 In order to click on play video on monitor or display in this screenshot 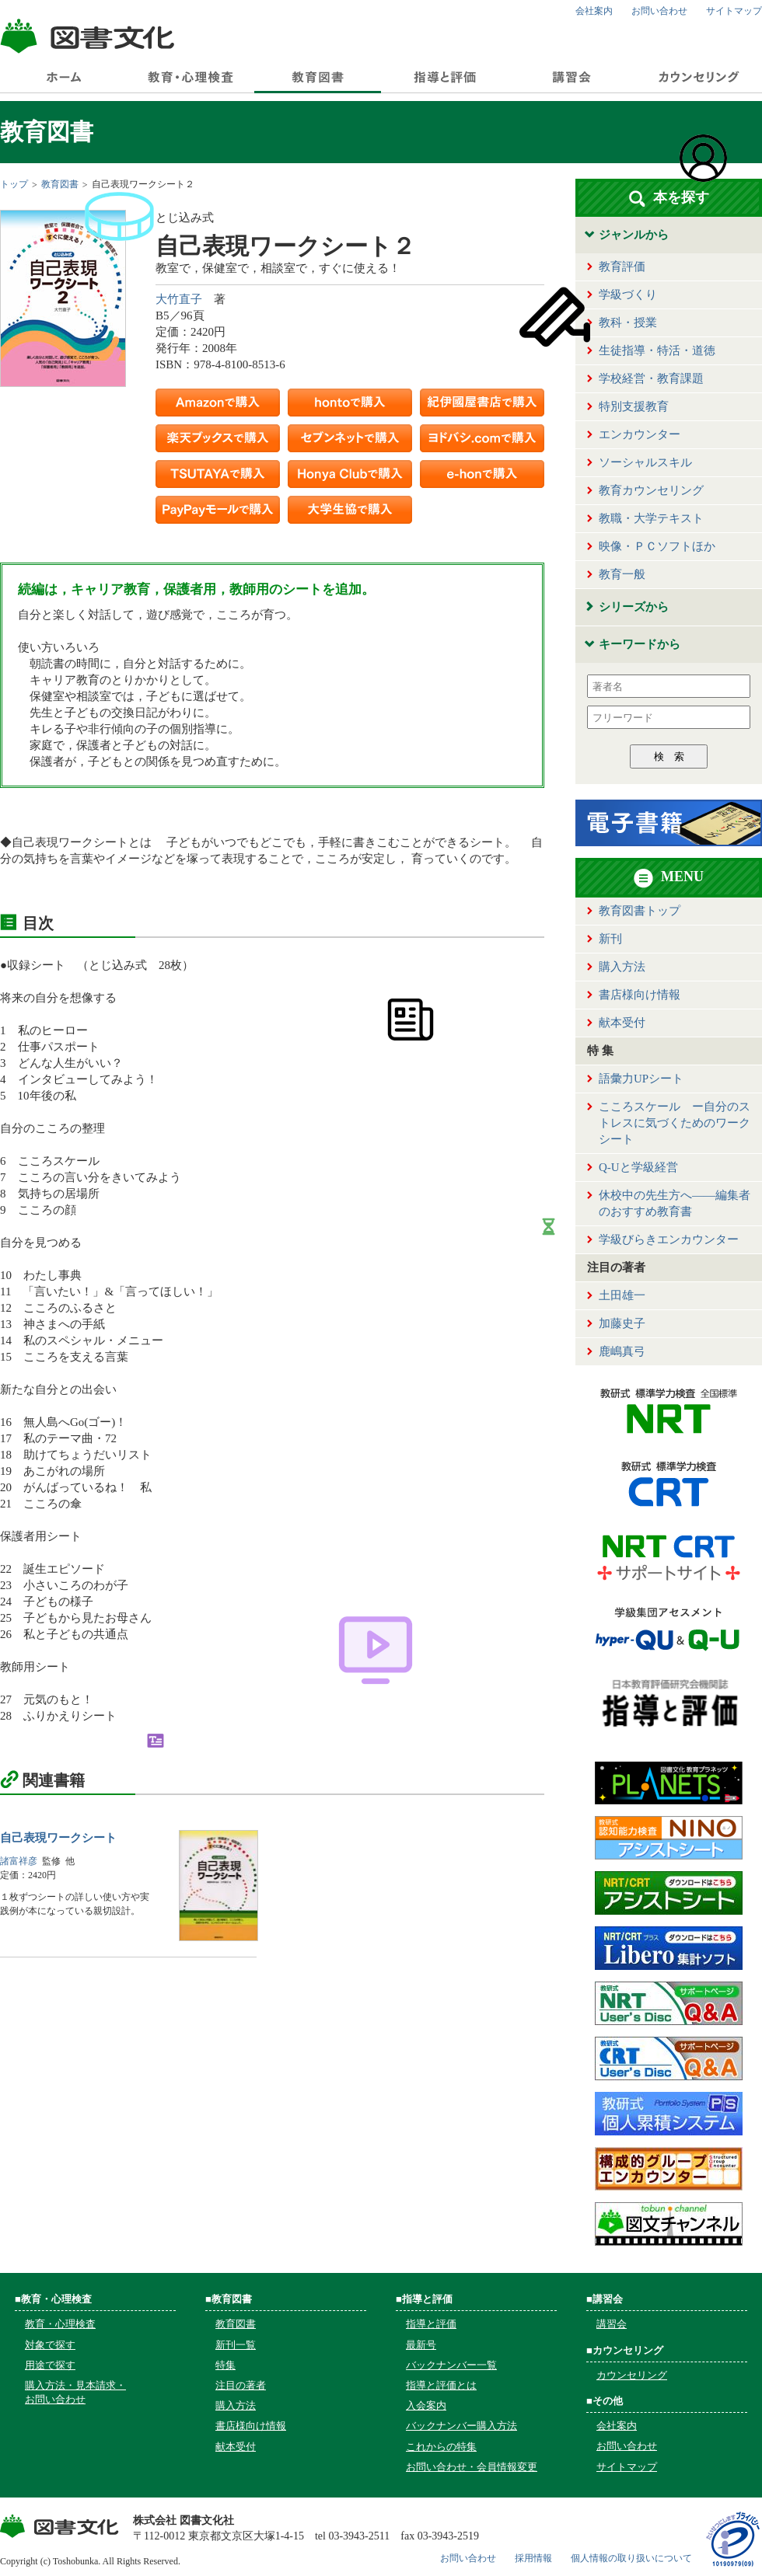, I will do `click(376, 1647)`.